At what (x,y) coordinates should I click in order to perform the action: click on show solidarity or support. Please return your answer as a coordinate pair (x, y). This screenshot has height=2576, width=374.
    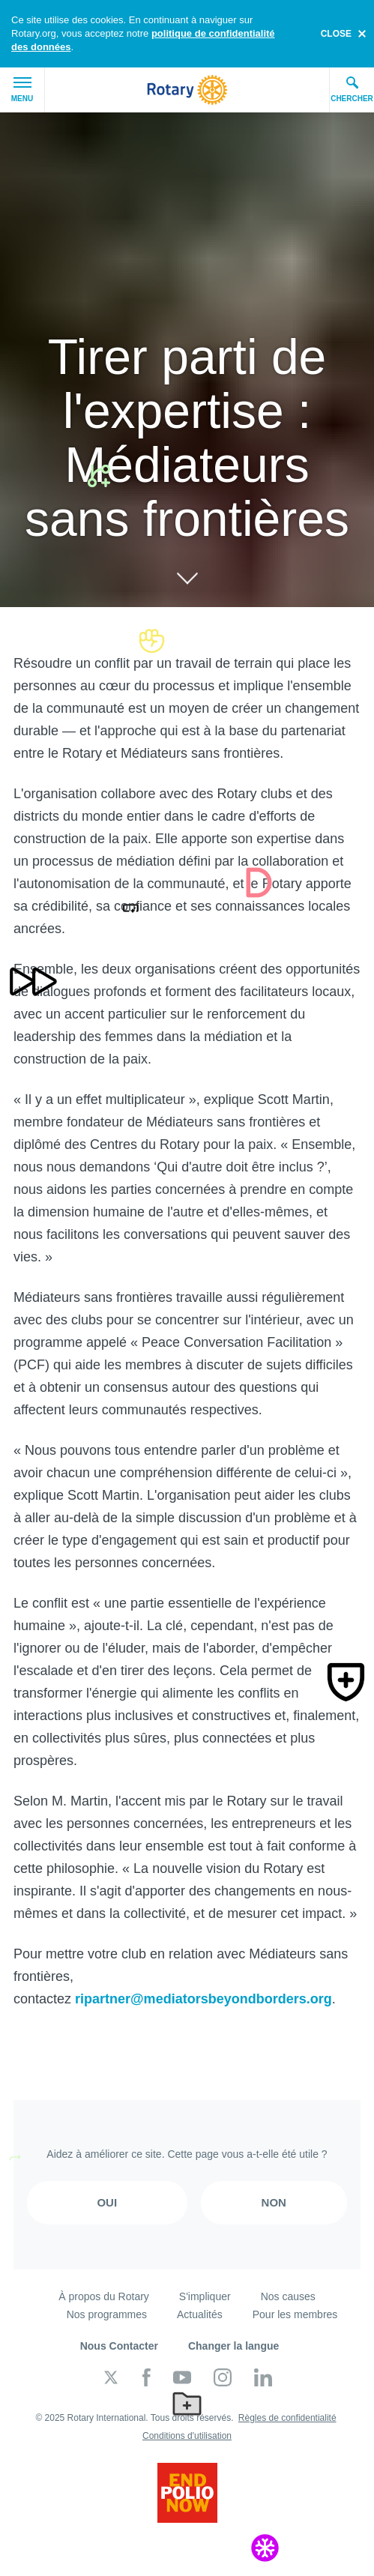
    Looking at the image, I should click on (151, 640).